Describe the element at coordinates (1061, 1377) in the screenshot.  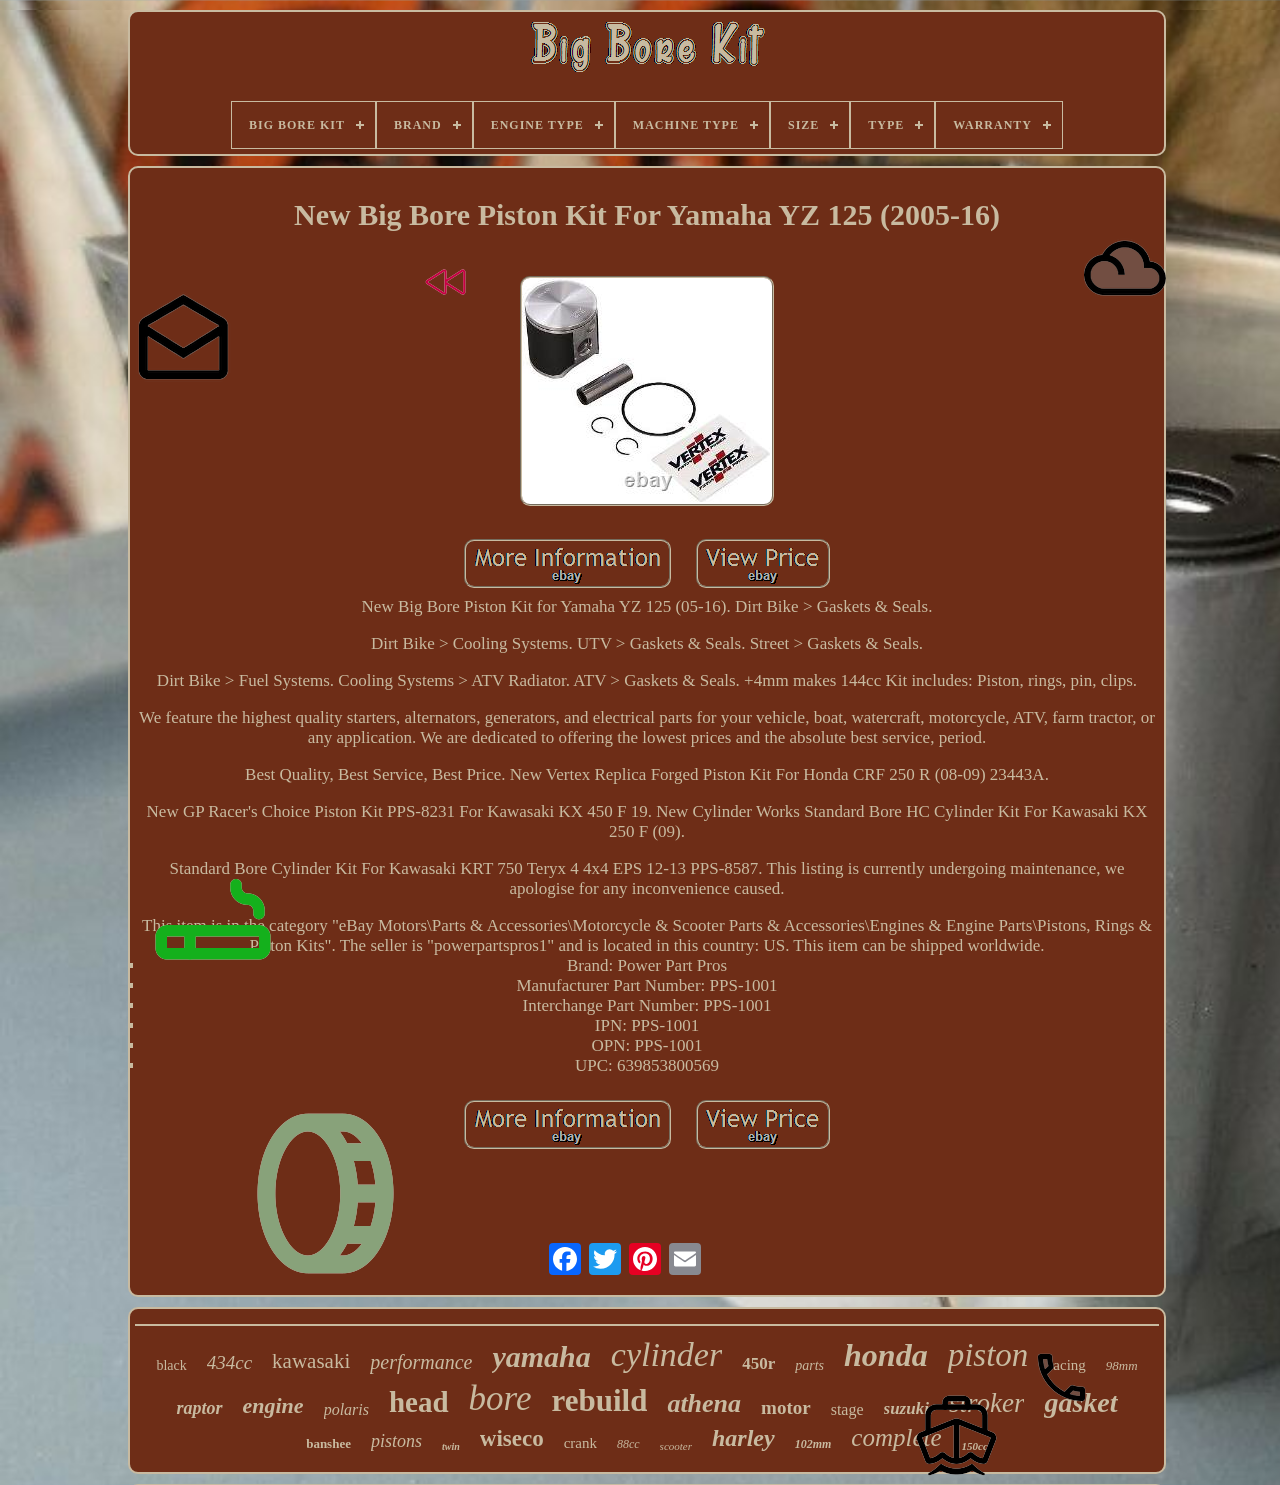
I see `make a phone call` at that location.